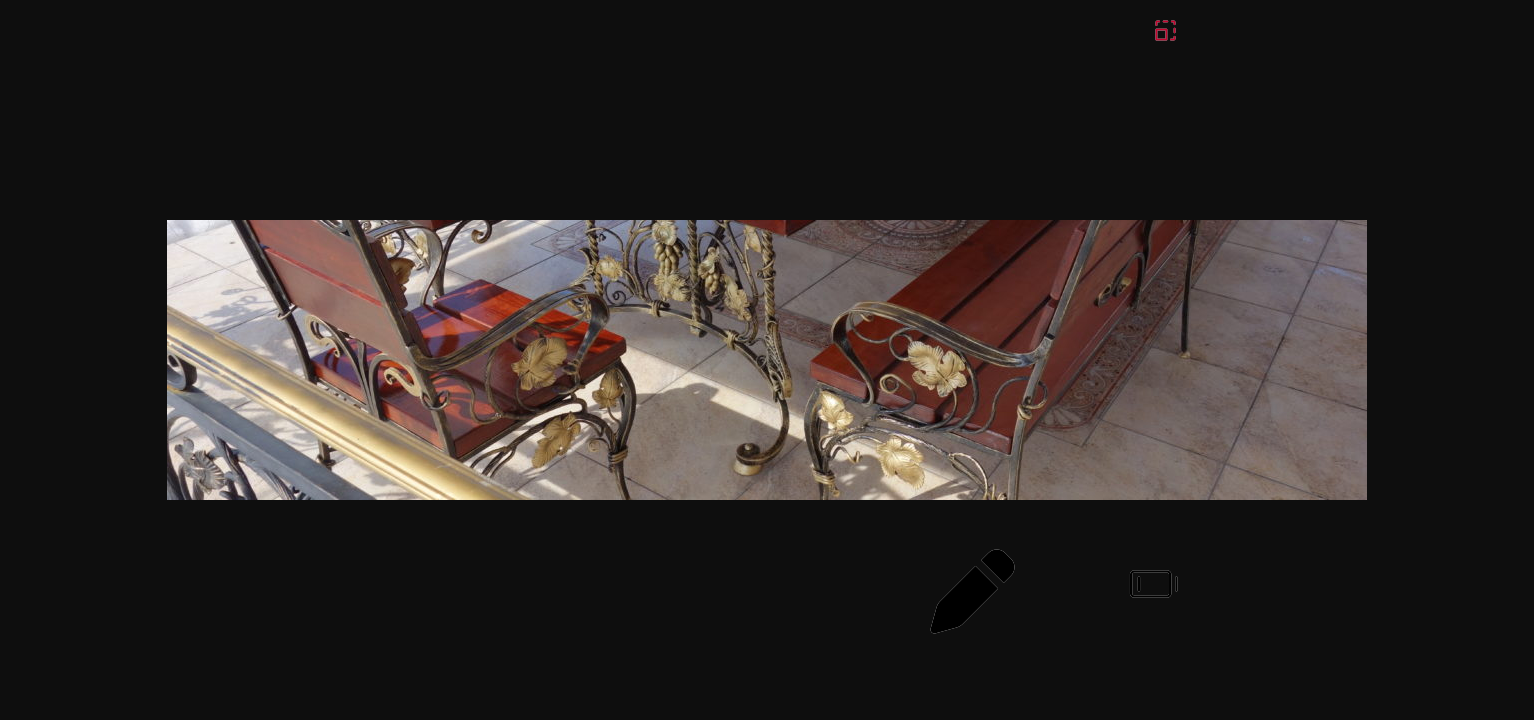  I want to click on indicates low battery level, so click(1153, 584).